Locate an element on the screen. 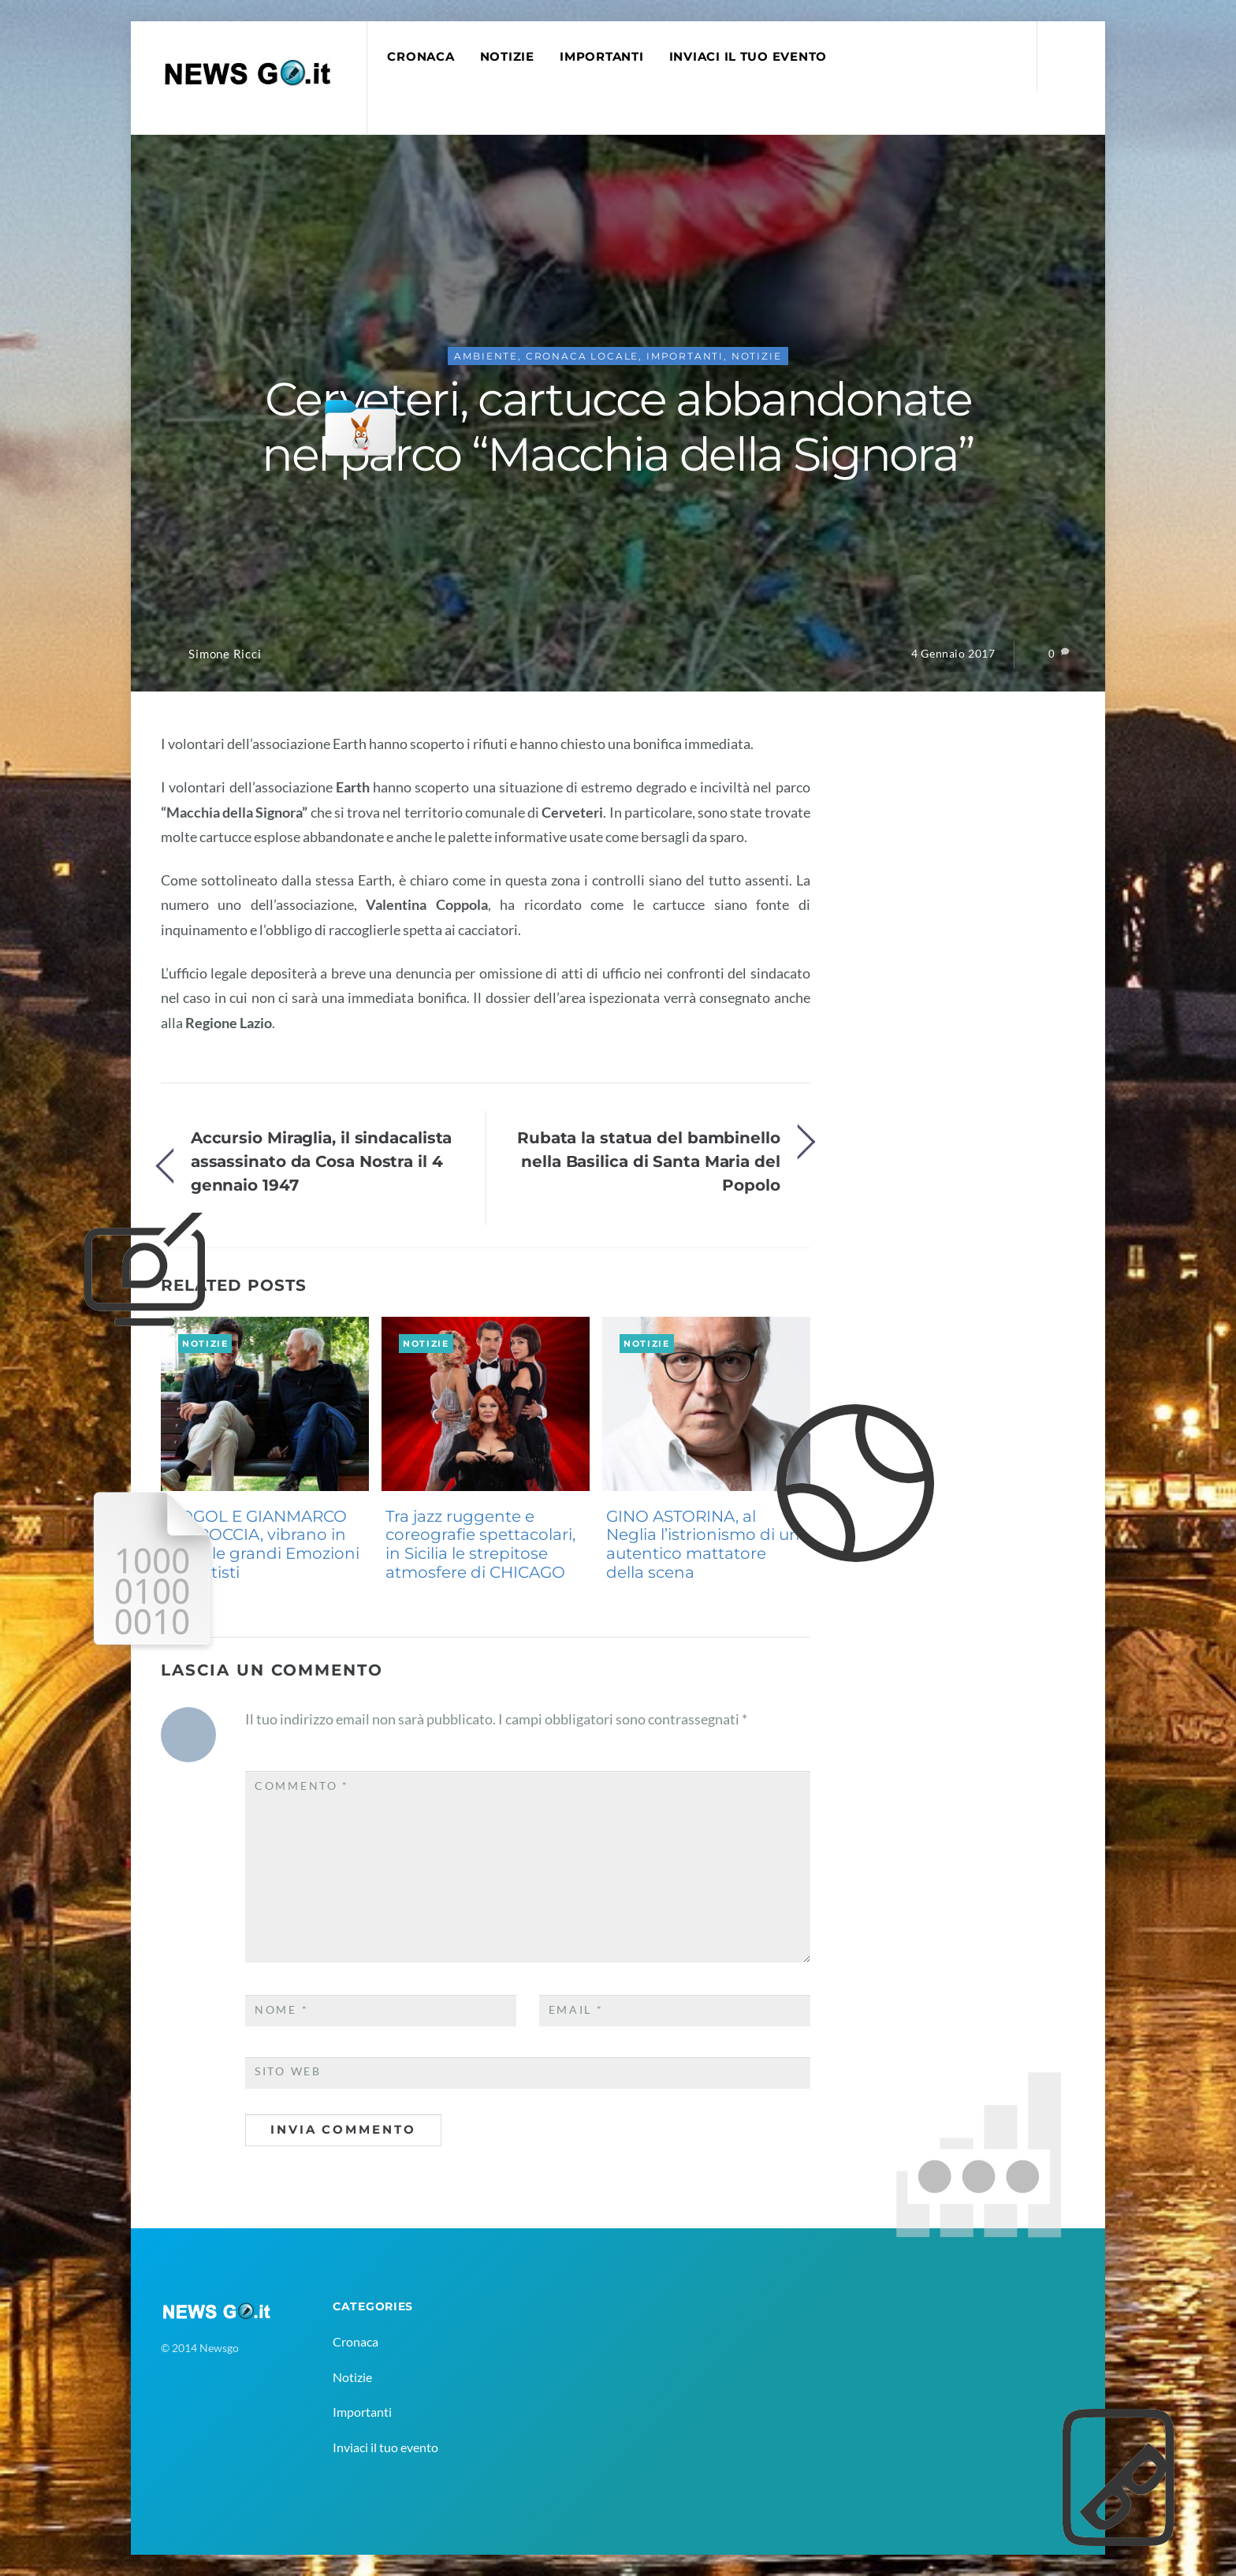 The width and height of the screenshot is (1236, 2576). access sports and activities emoji category is located at coordinates (855, 1483).